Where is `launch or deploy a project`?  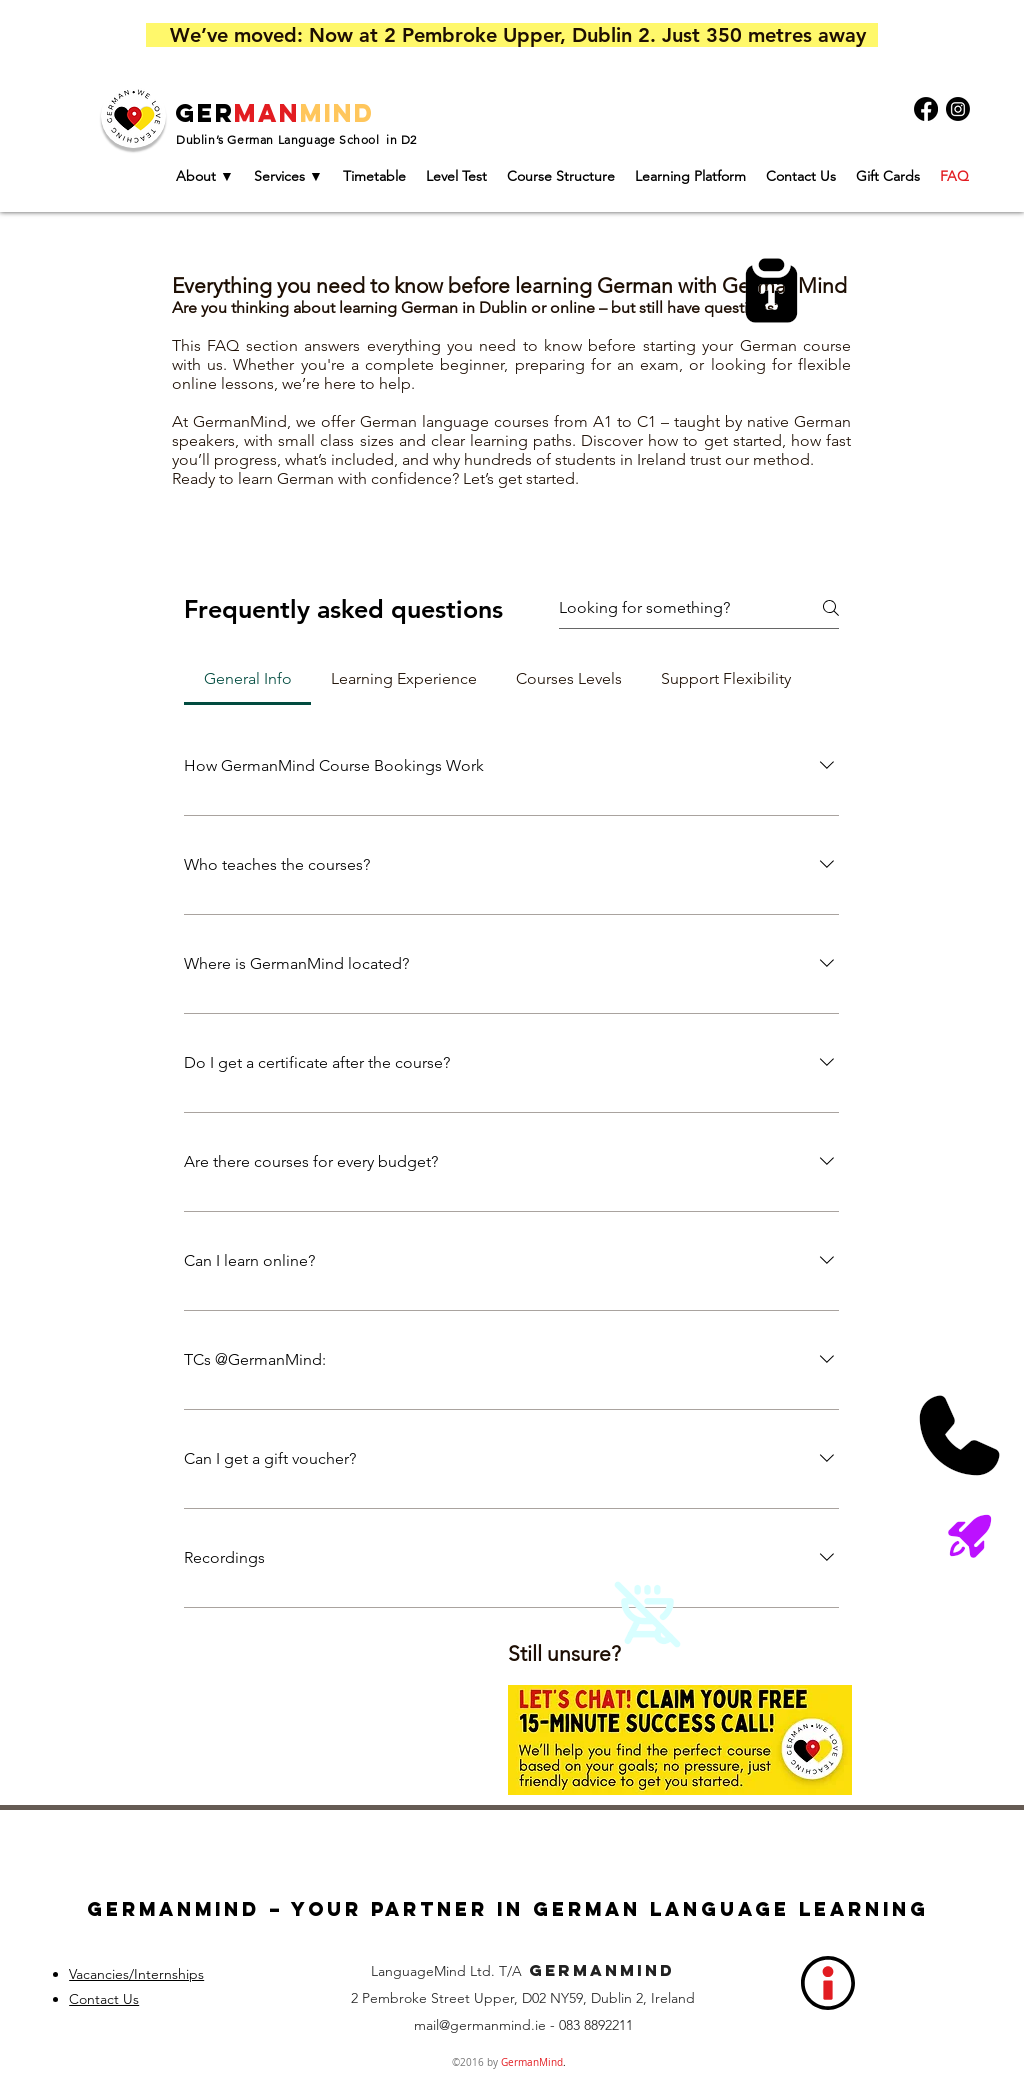
launch or deploy a project is located at coordinates (970, 1535).